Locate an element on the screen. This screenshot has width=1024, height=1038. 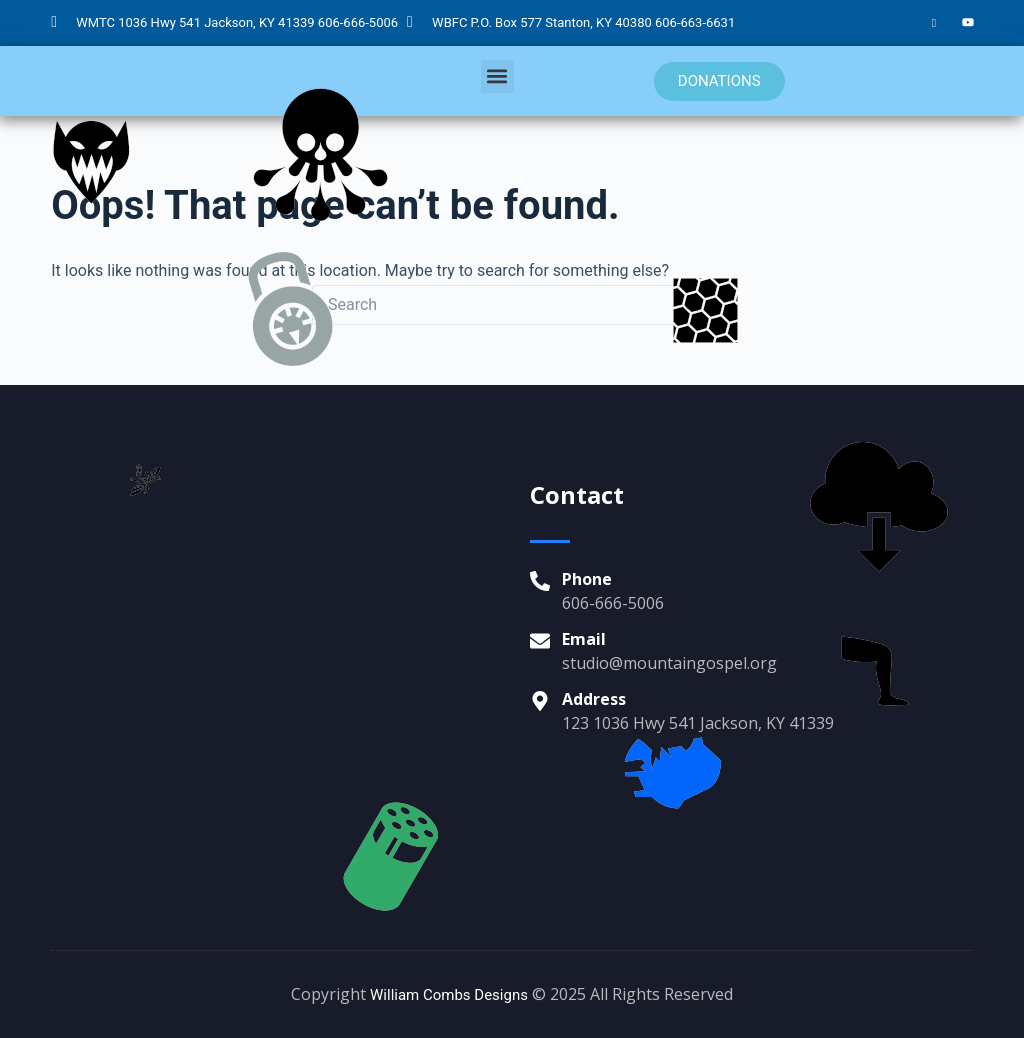
add seasoning or flavor options is located at coordinates (390, 857).